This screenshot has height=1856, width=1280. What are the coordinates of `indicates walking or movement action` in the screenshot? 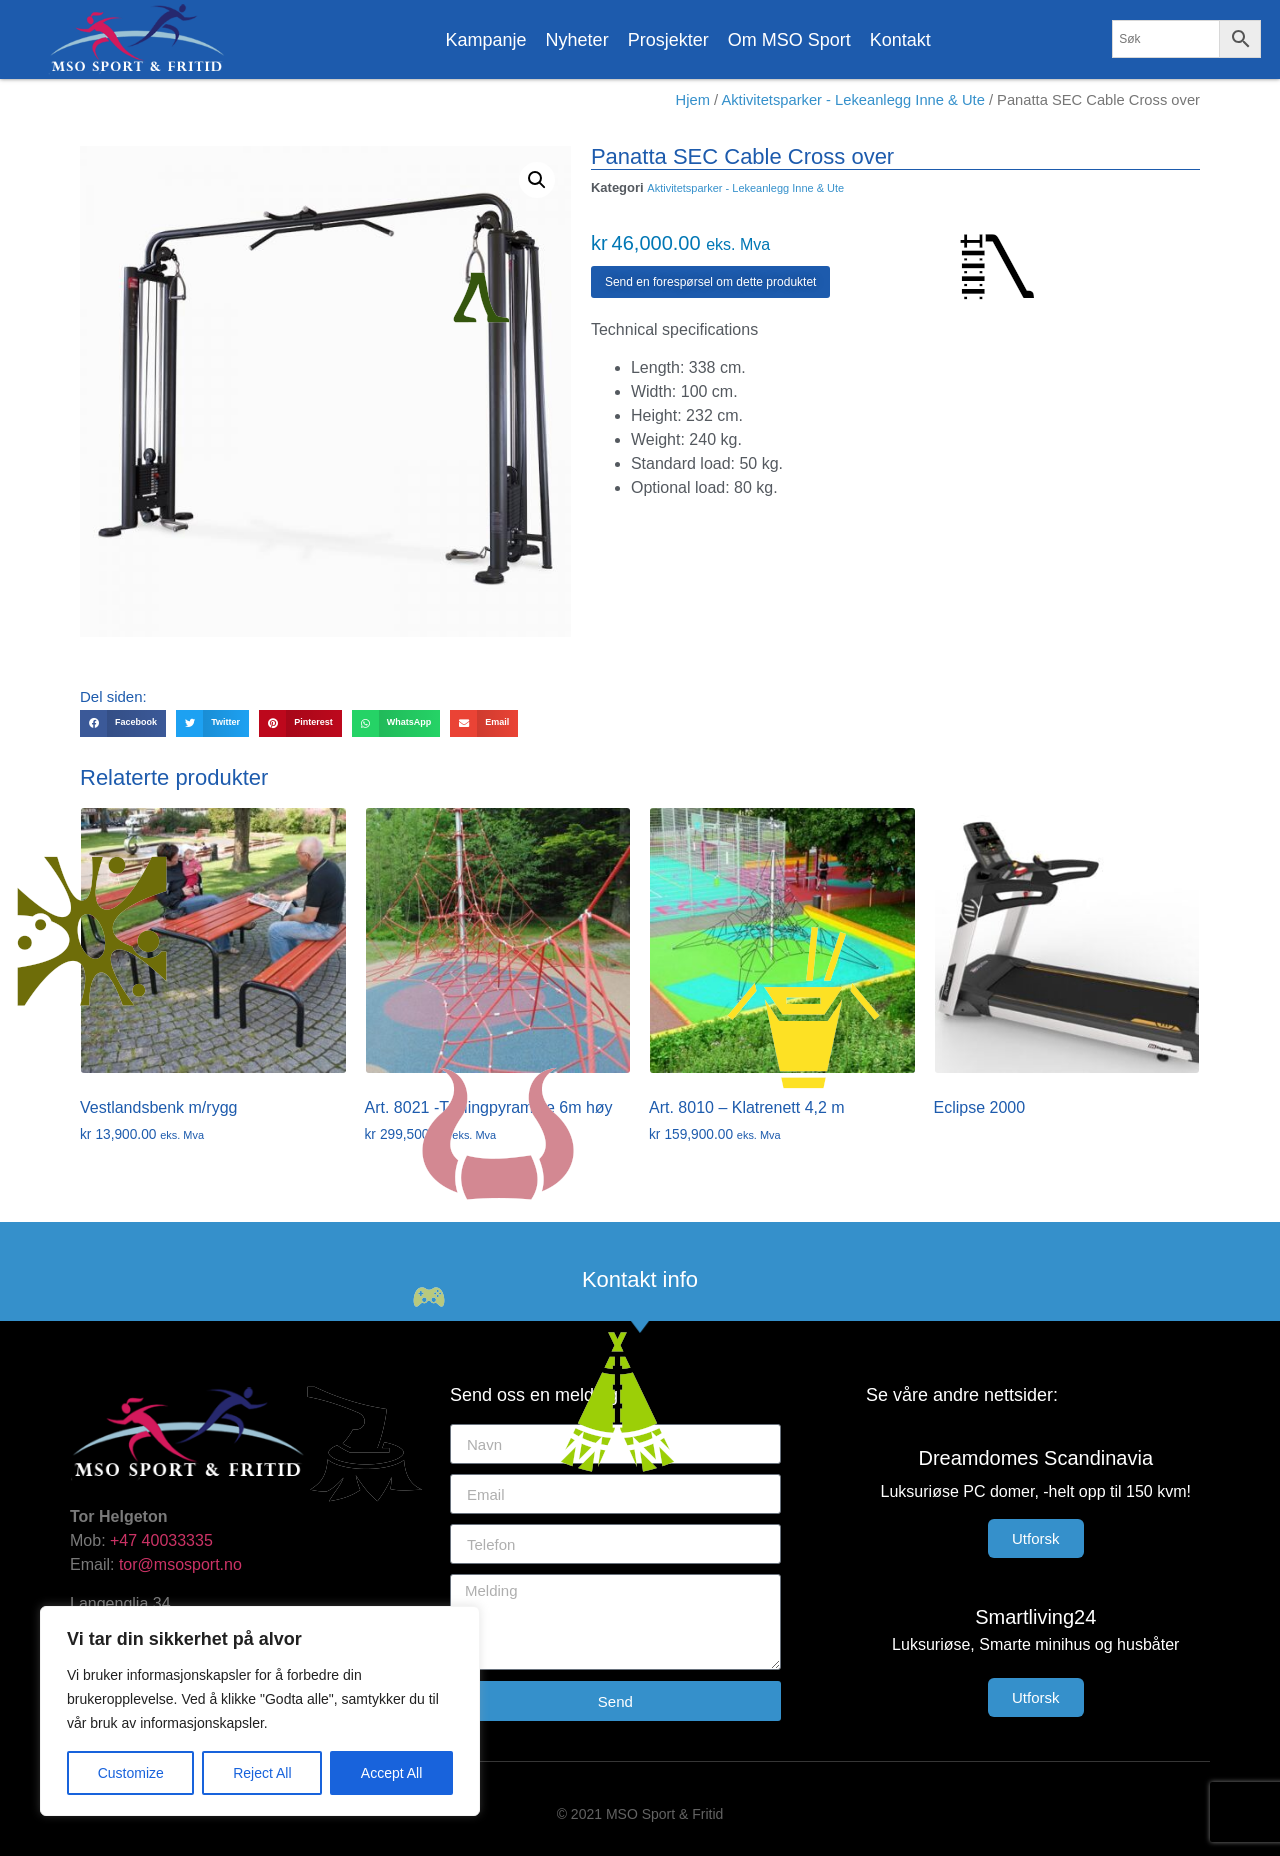 It's located at (481, 297).